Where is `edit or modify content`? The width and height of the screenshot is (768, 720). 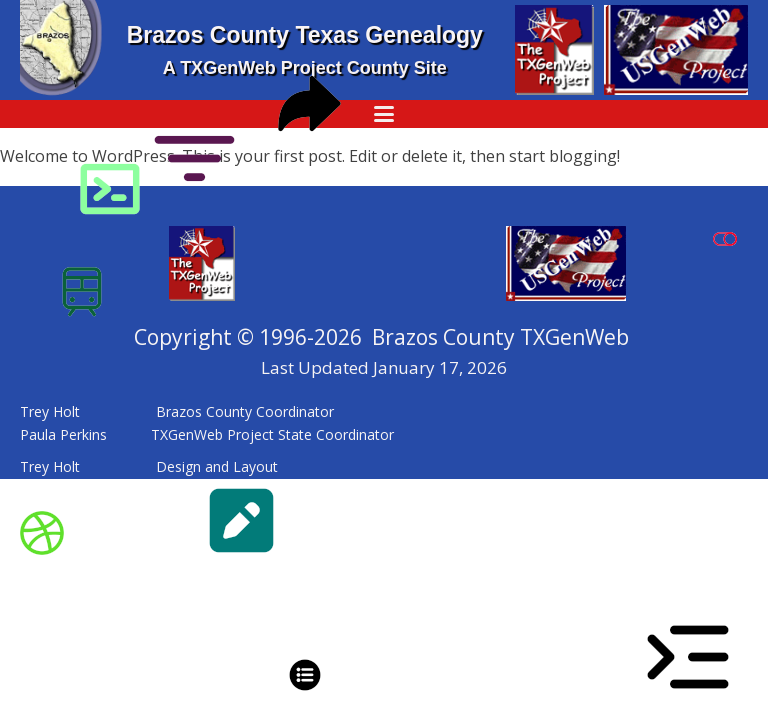
edit or modify content is located at coordinates (241, 520).